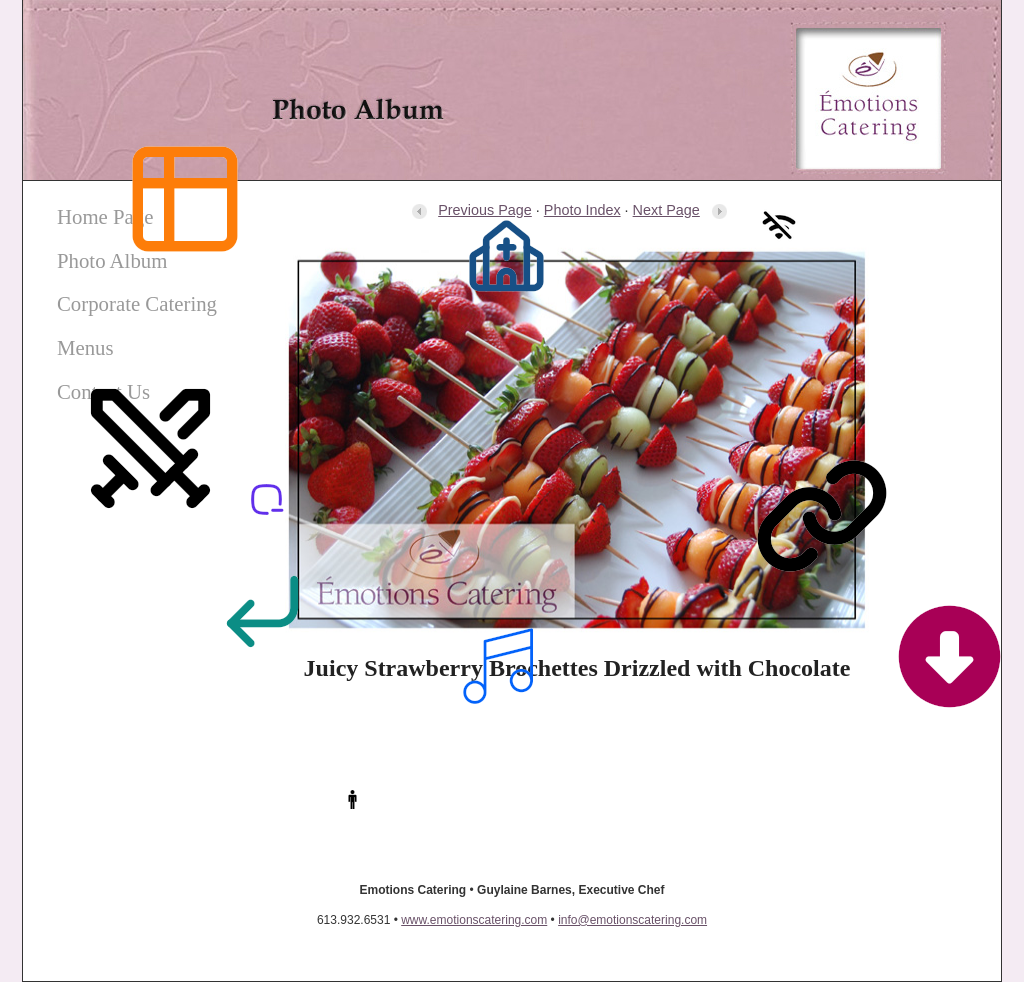 Image resolution: width=1024 pixels, height=982 pixels. I want to click on view nearby churches or places of worship, so click(506, 257).